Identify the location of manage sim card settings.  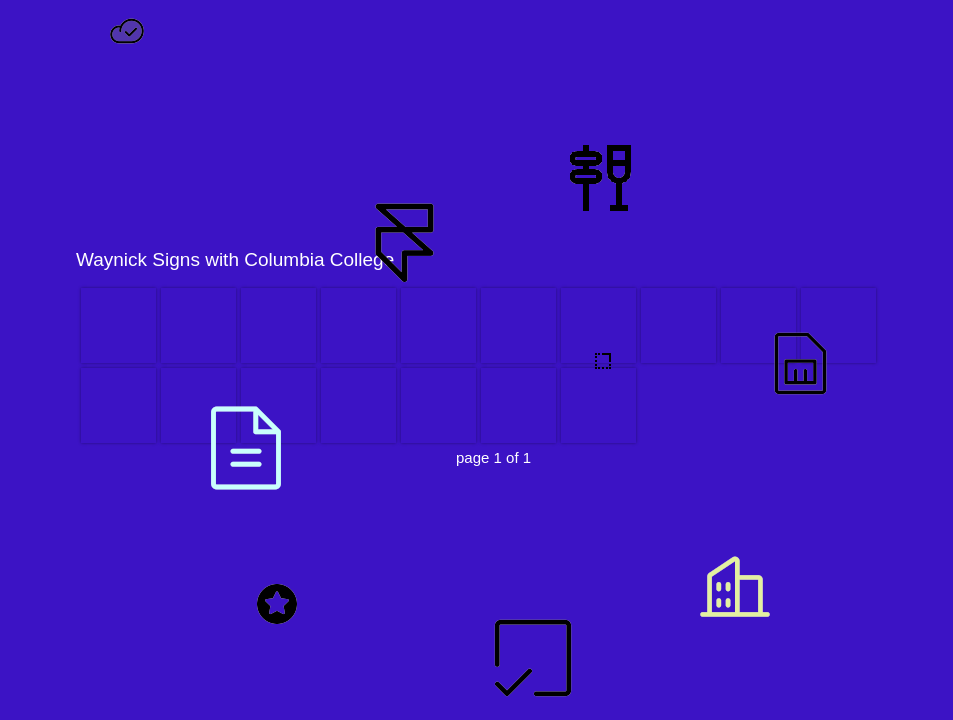
(800, 363).